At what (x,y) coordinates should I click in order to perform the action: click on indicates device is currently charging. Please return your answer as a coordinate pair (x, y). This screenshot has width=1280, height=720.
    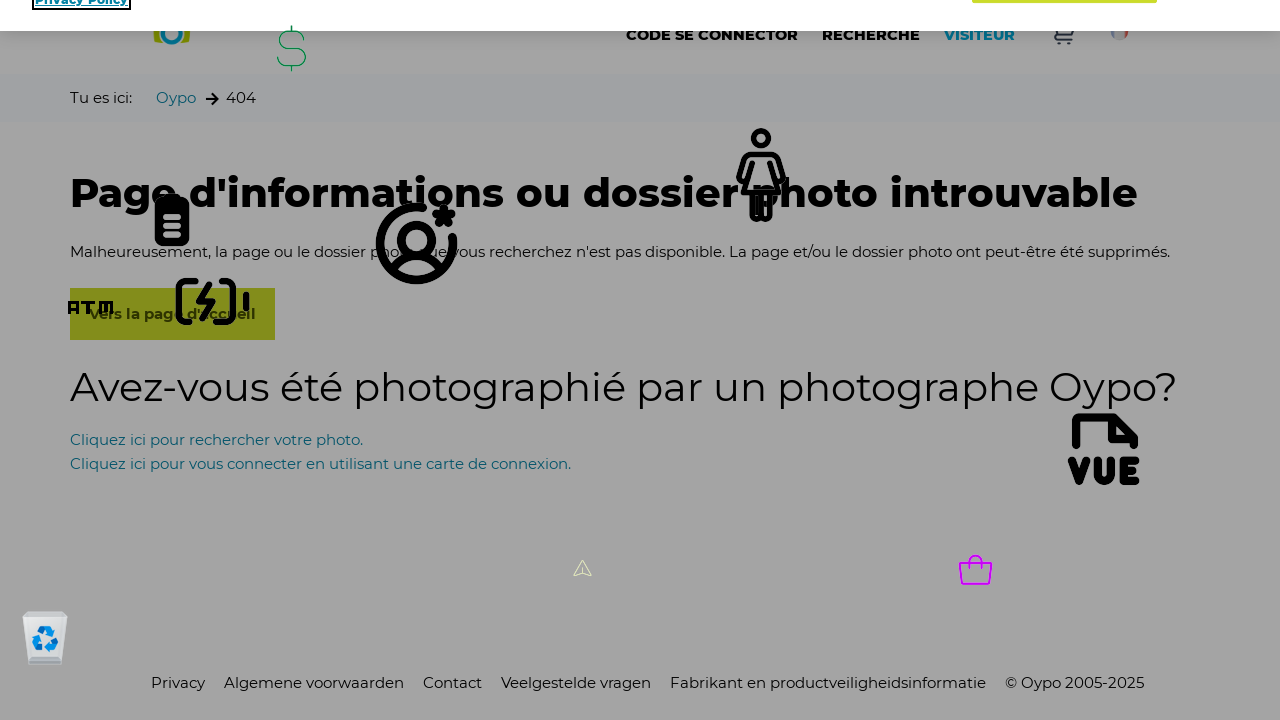
    Looking at the image, I should click on (212, 301).